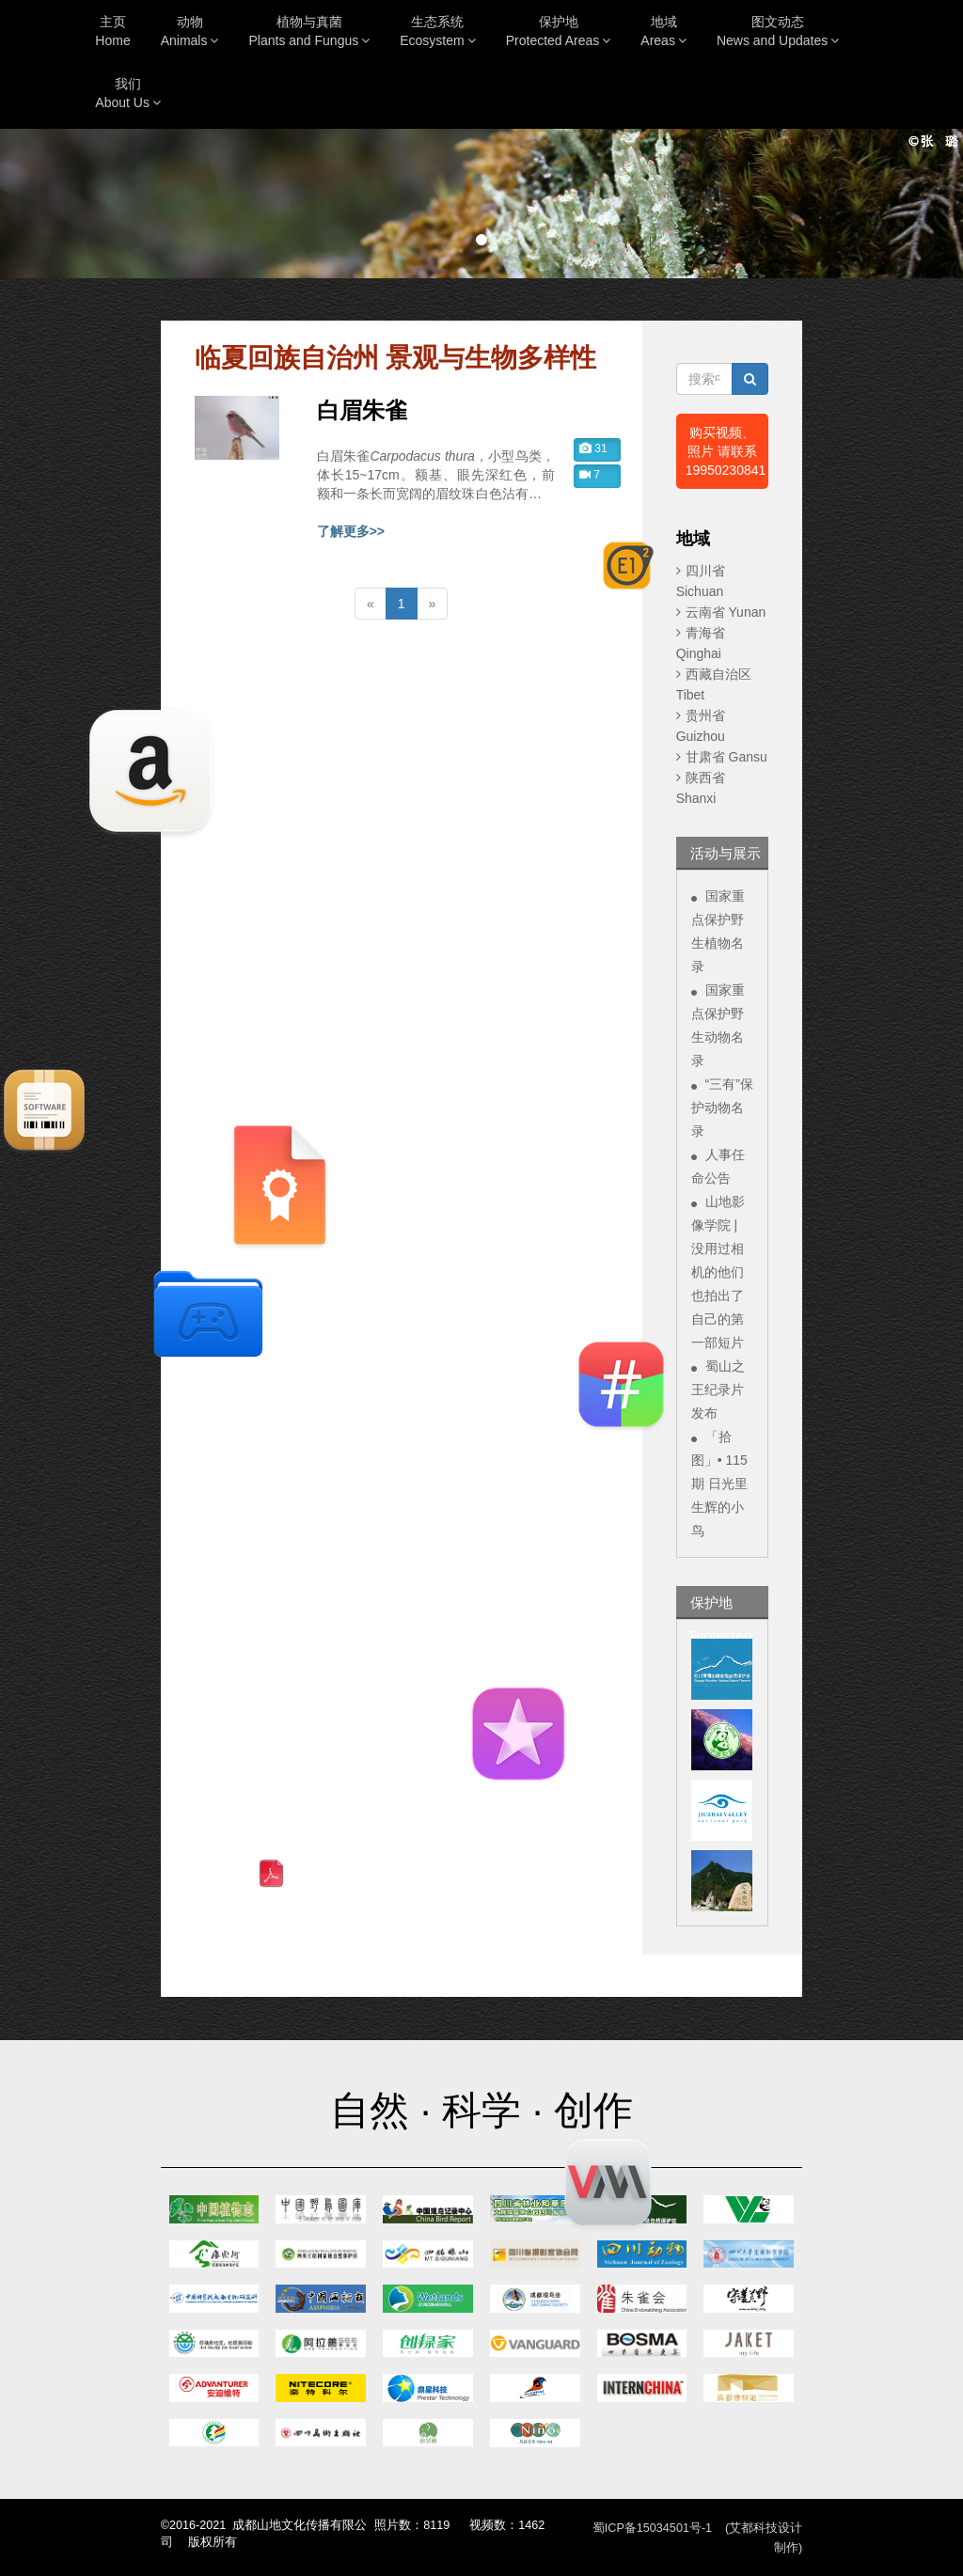  I want to click on open your games folder, so click(208, 1313).